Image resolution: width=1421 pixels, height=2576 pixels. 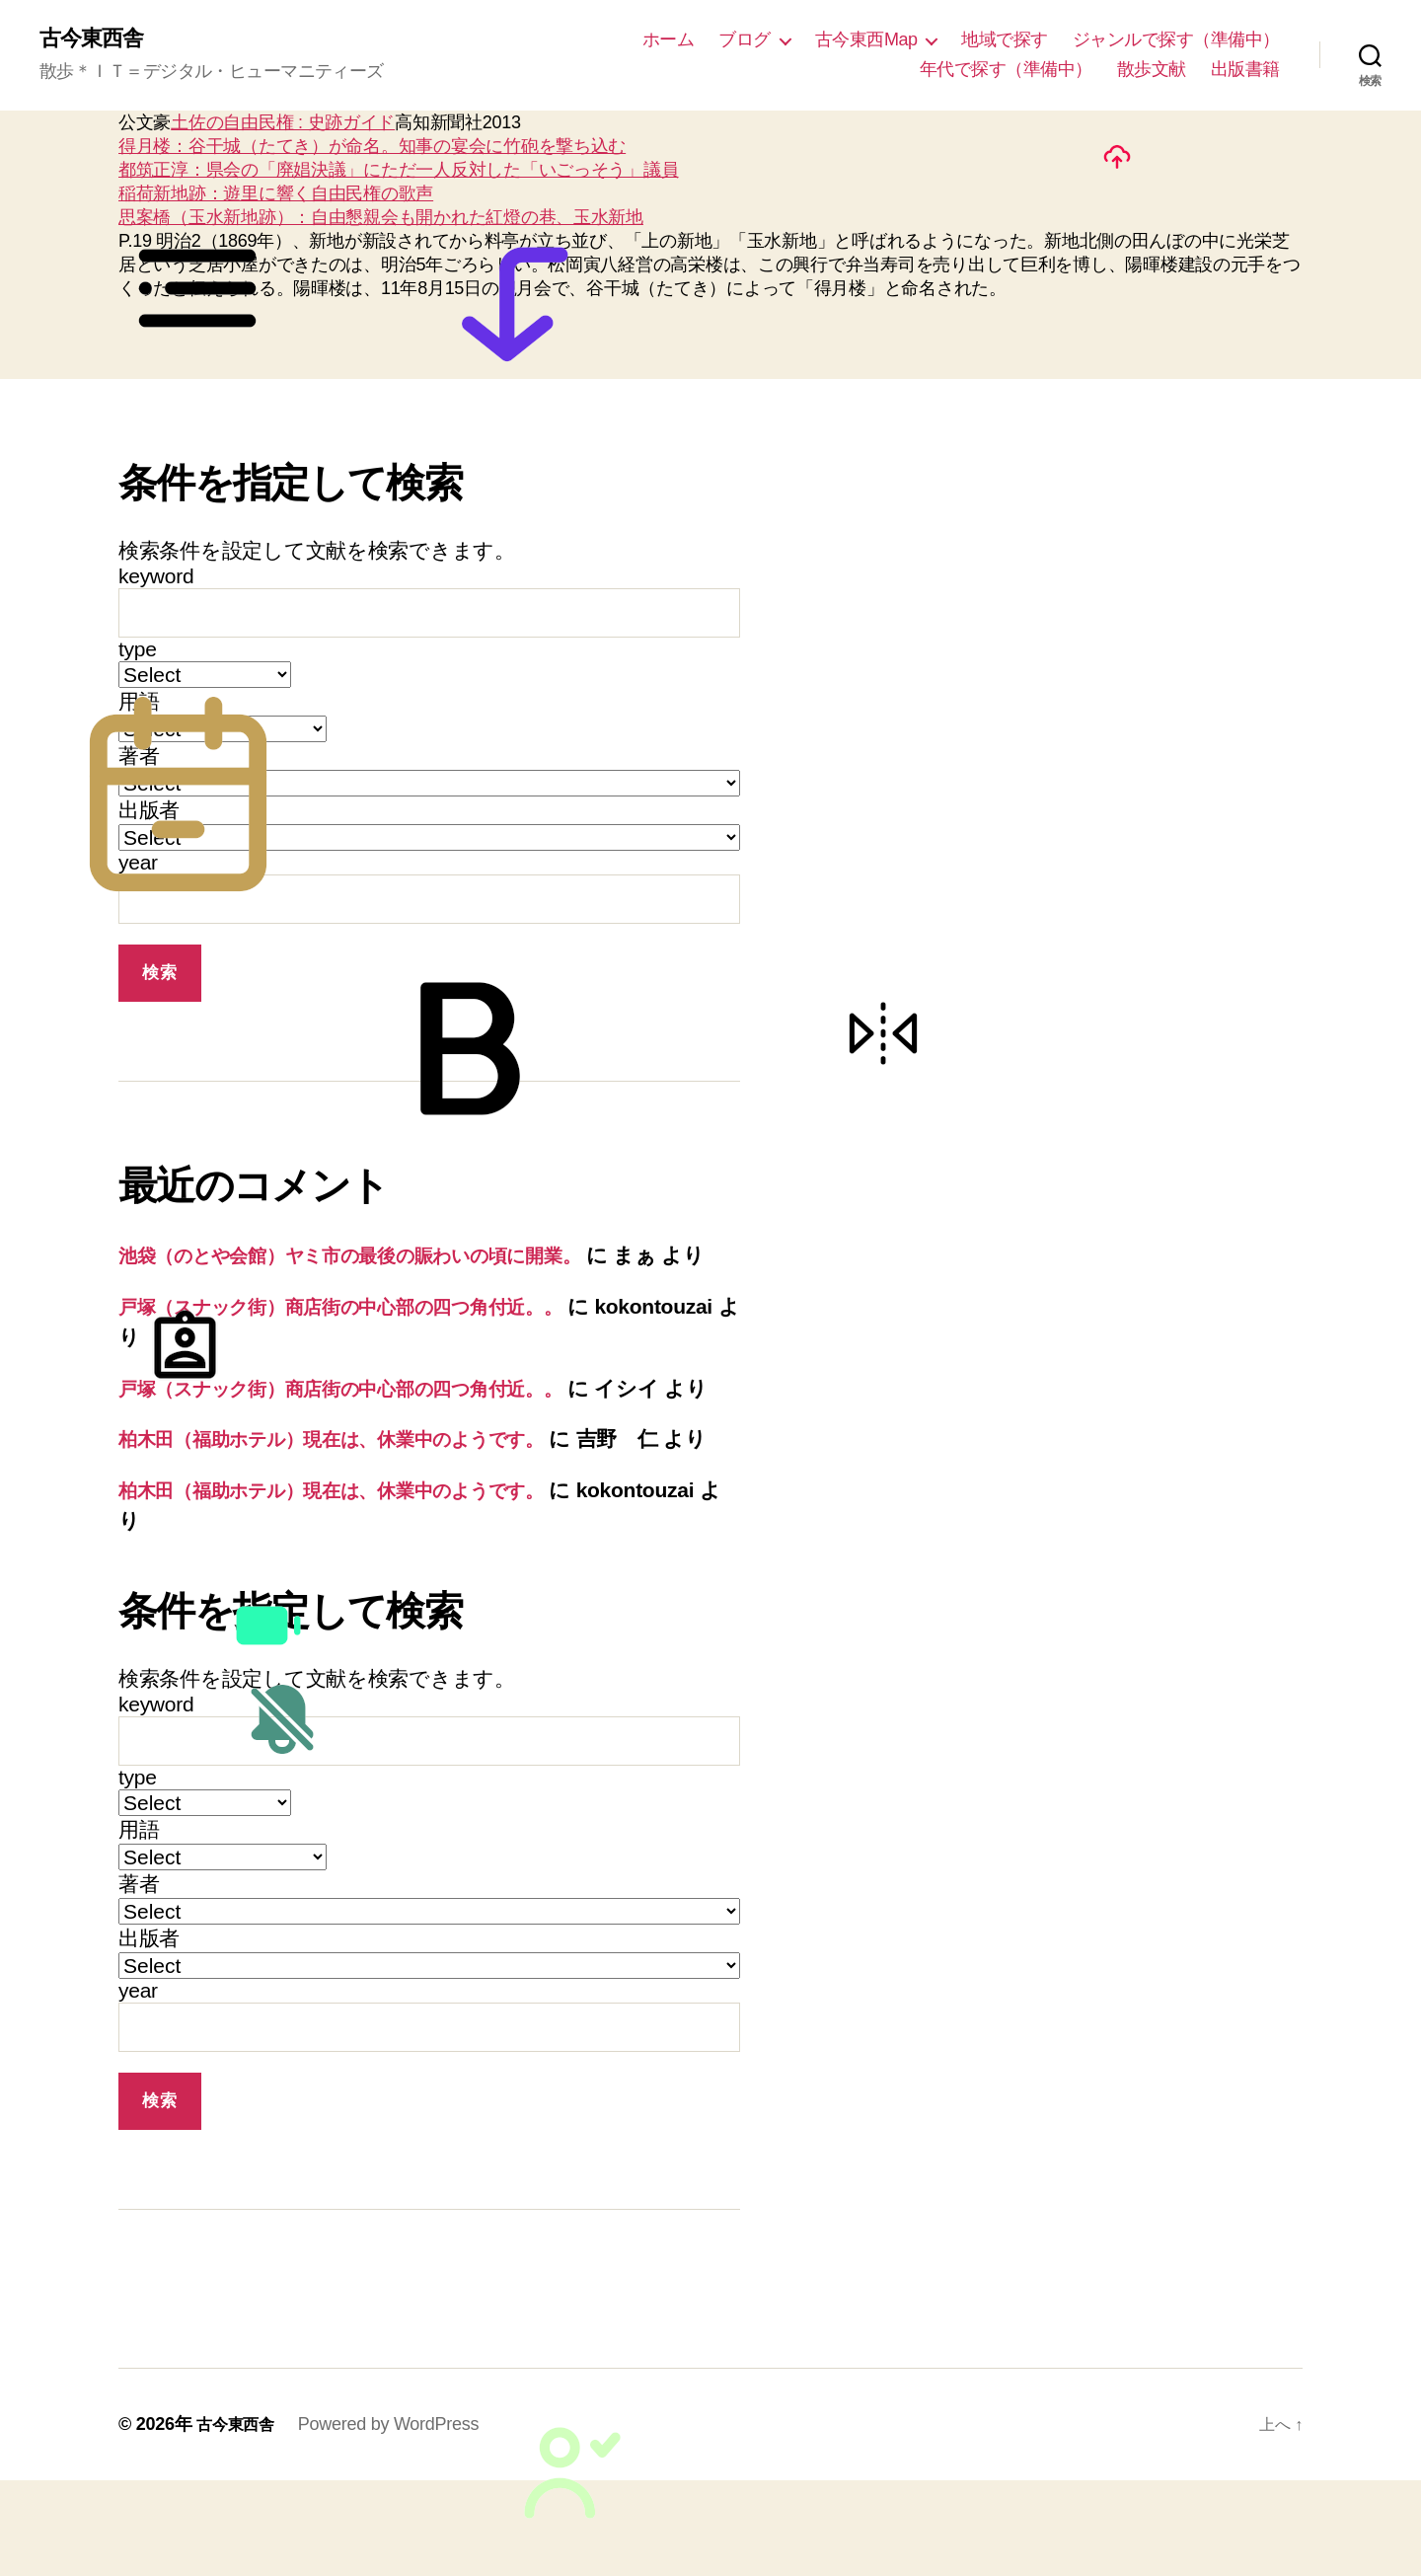 What do you see at coordinates (883, 1033) in the screenshot?
I see `mirror or flip content horizontally` at bounding box center [883, 1033].